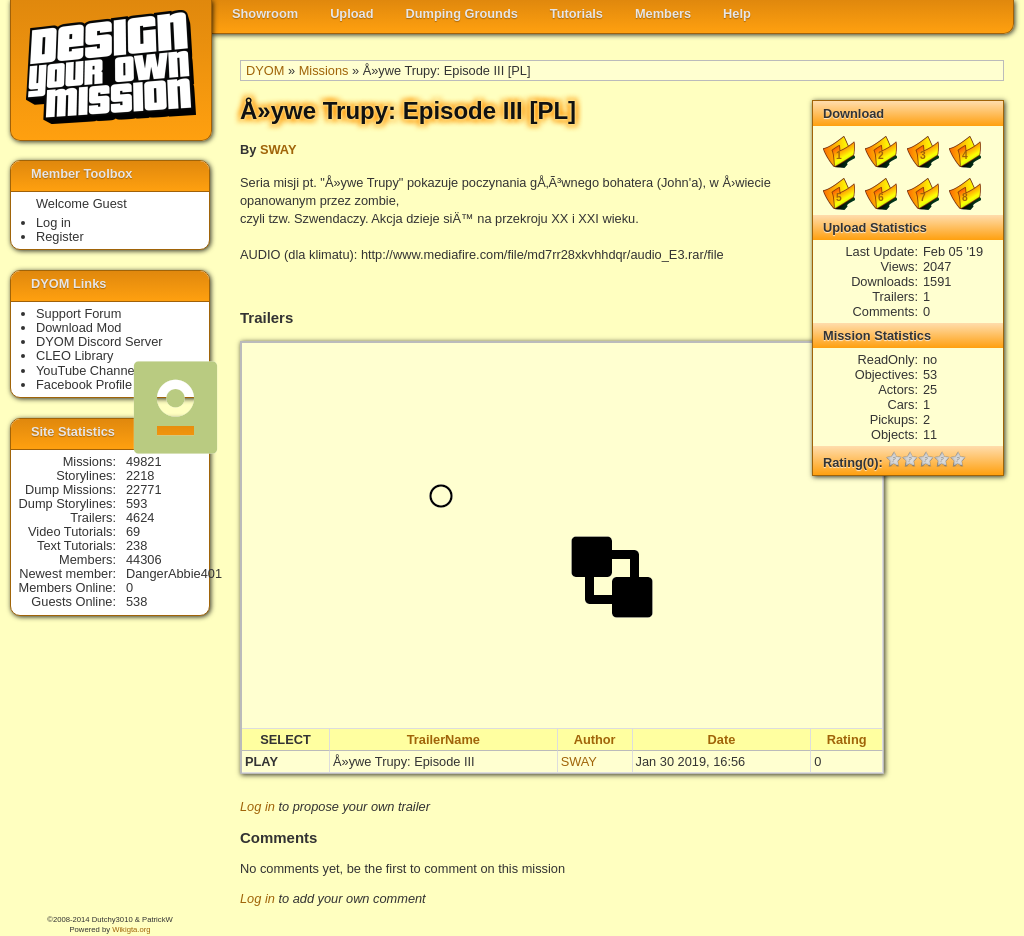 This screenshot has height=936, width=1024. Describe the element at coordinates (441, 496) in the screenshot. I see `unselected radio button or checkbox option` at that location.